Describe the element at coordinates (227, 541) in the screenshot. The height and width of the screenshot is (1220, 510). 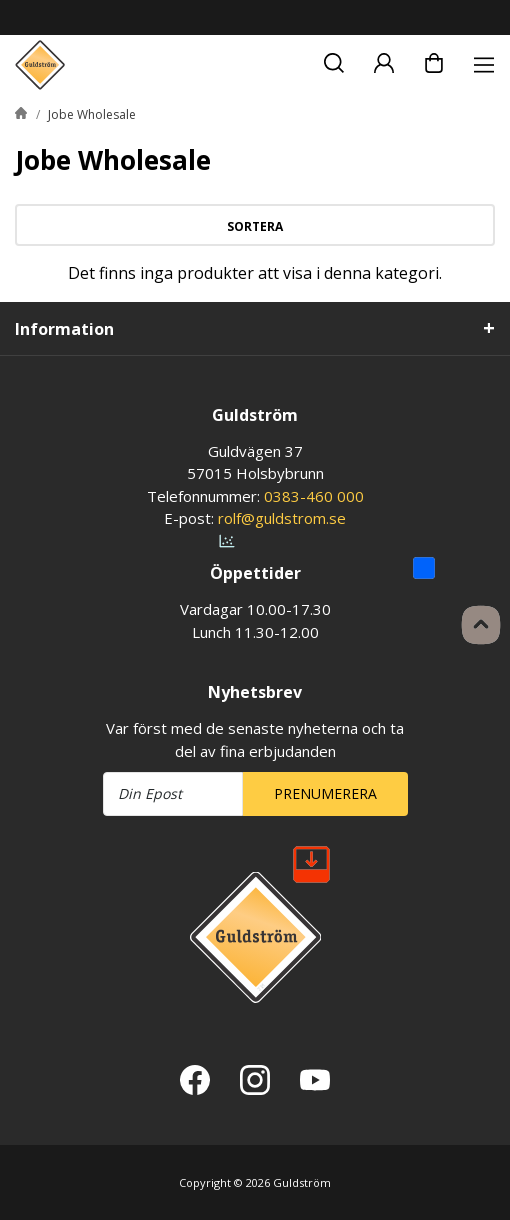
I see `view scatter plot data` at that location.